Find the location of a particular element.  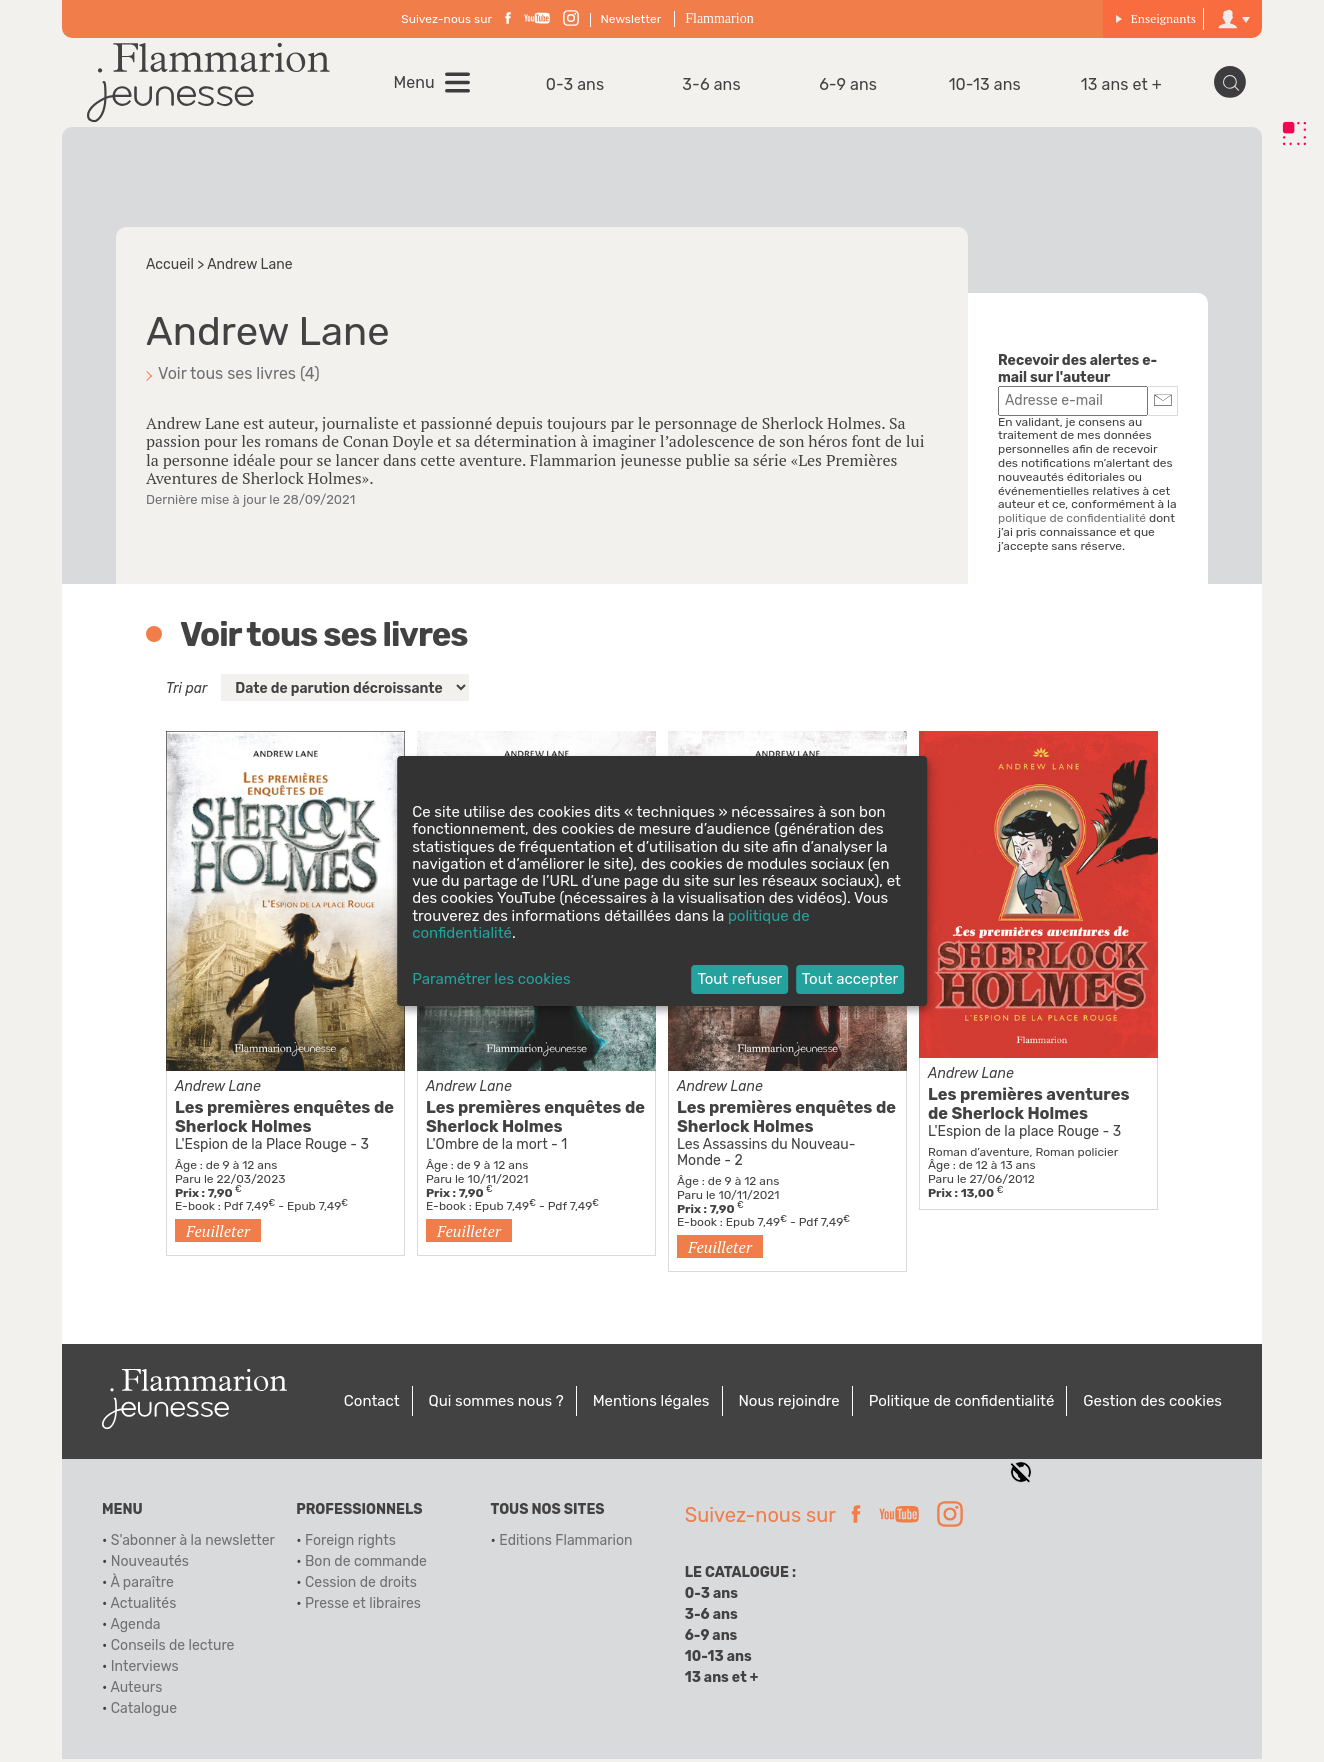

align content to top-left corner is located at coordinates (1294, 133).